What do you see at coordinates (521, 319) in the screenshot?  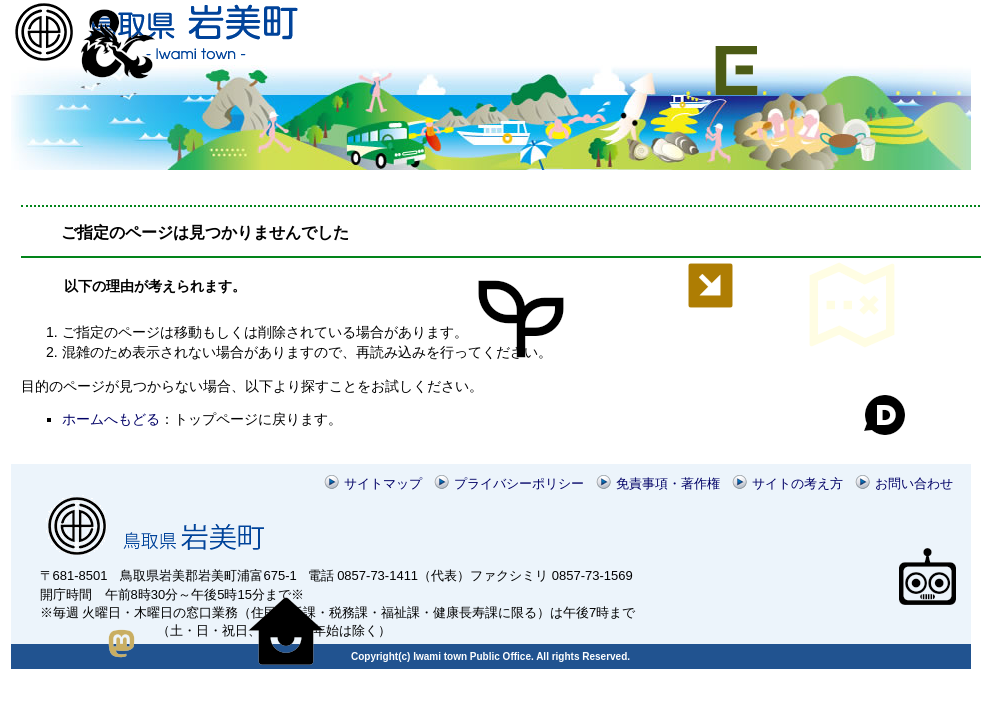 I see `indicates eco-friendly or sustainable option` at bounding box center [521, 319].